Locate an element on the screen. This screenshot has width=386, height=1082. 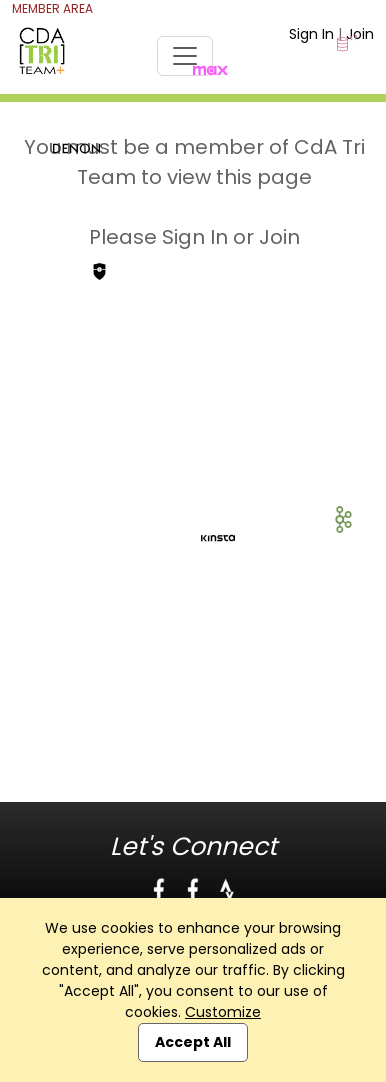
denon brand logo is located at coordinates (76, 148).